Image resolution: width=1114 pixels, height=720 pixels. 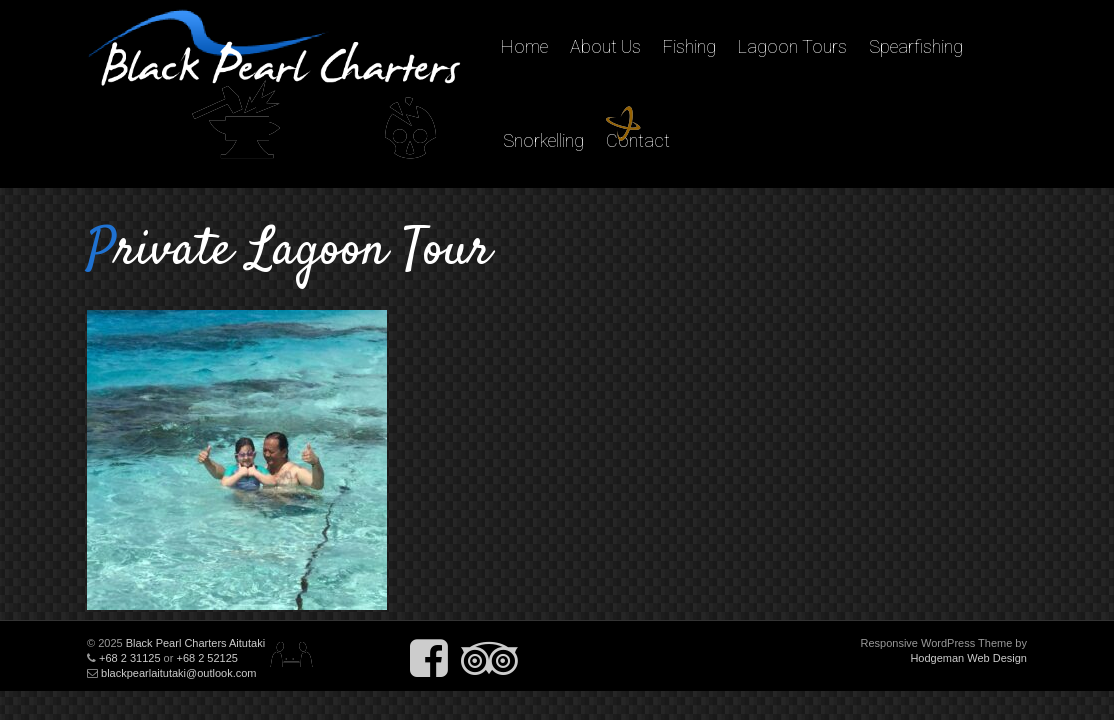 I want to click on access 3D rotation or orbit controls, so click(x=623, y=123).